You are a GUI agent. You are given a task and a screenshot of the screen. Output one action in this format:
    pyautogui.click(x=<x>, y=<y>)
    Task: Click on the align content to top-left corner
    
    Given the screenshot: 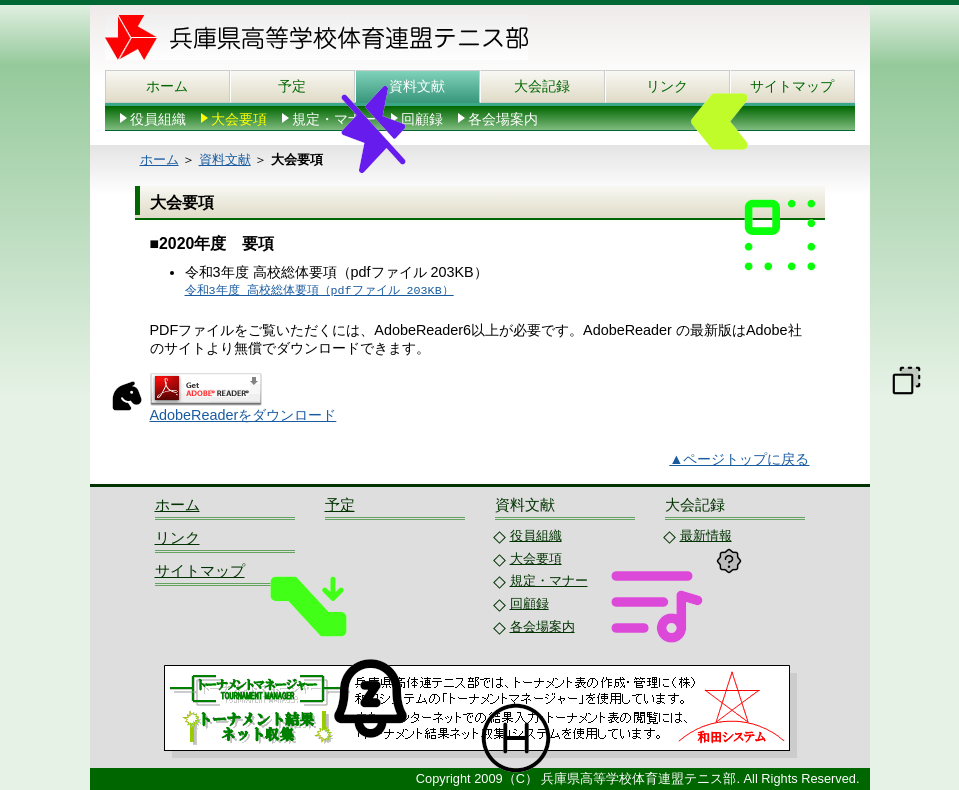 What is the action you would take?
    pyautogui.click(x=780, y=235)
    